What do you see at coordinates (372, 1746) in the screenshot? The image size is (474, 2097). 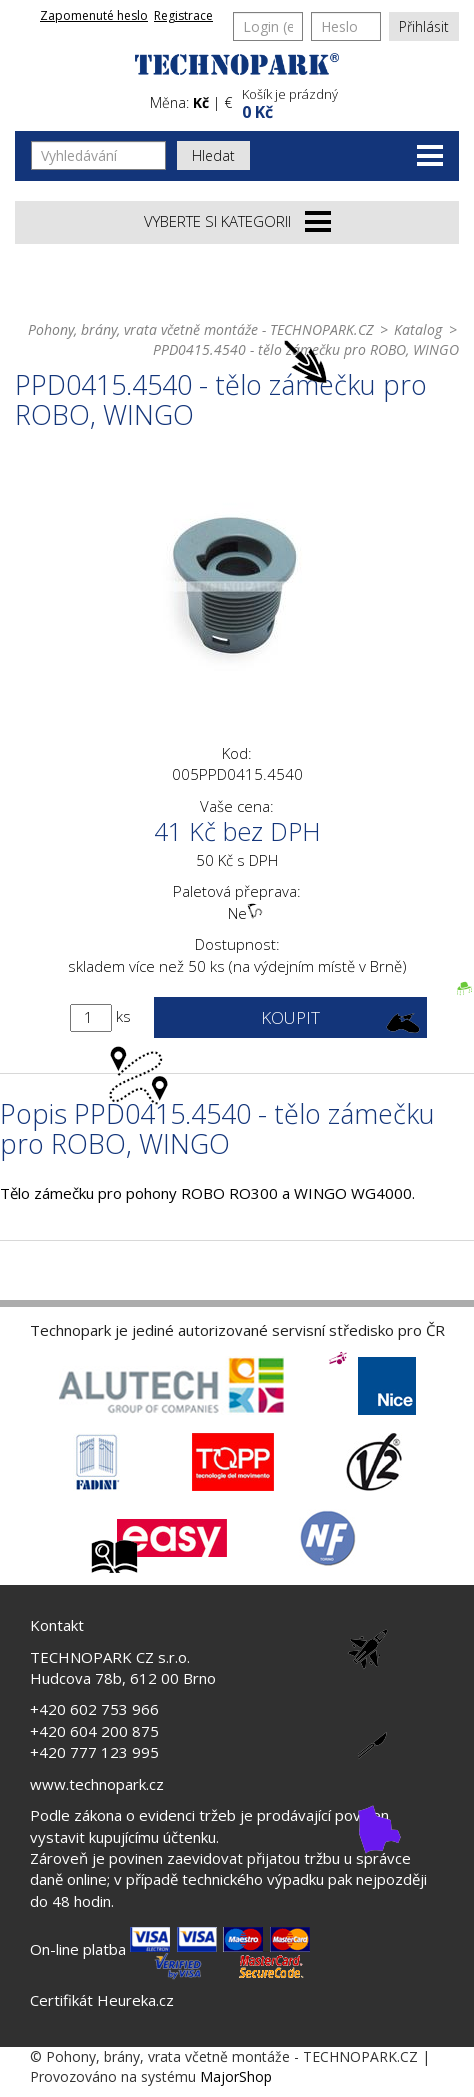 I see `access surgical or medical tools` at bounding box center [372, 1746].